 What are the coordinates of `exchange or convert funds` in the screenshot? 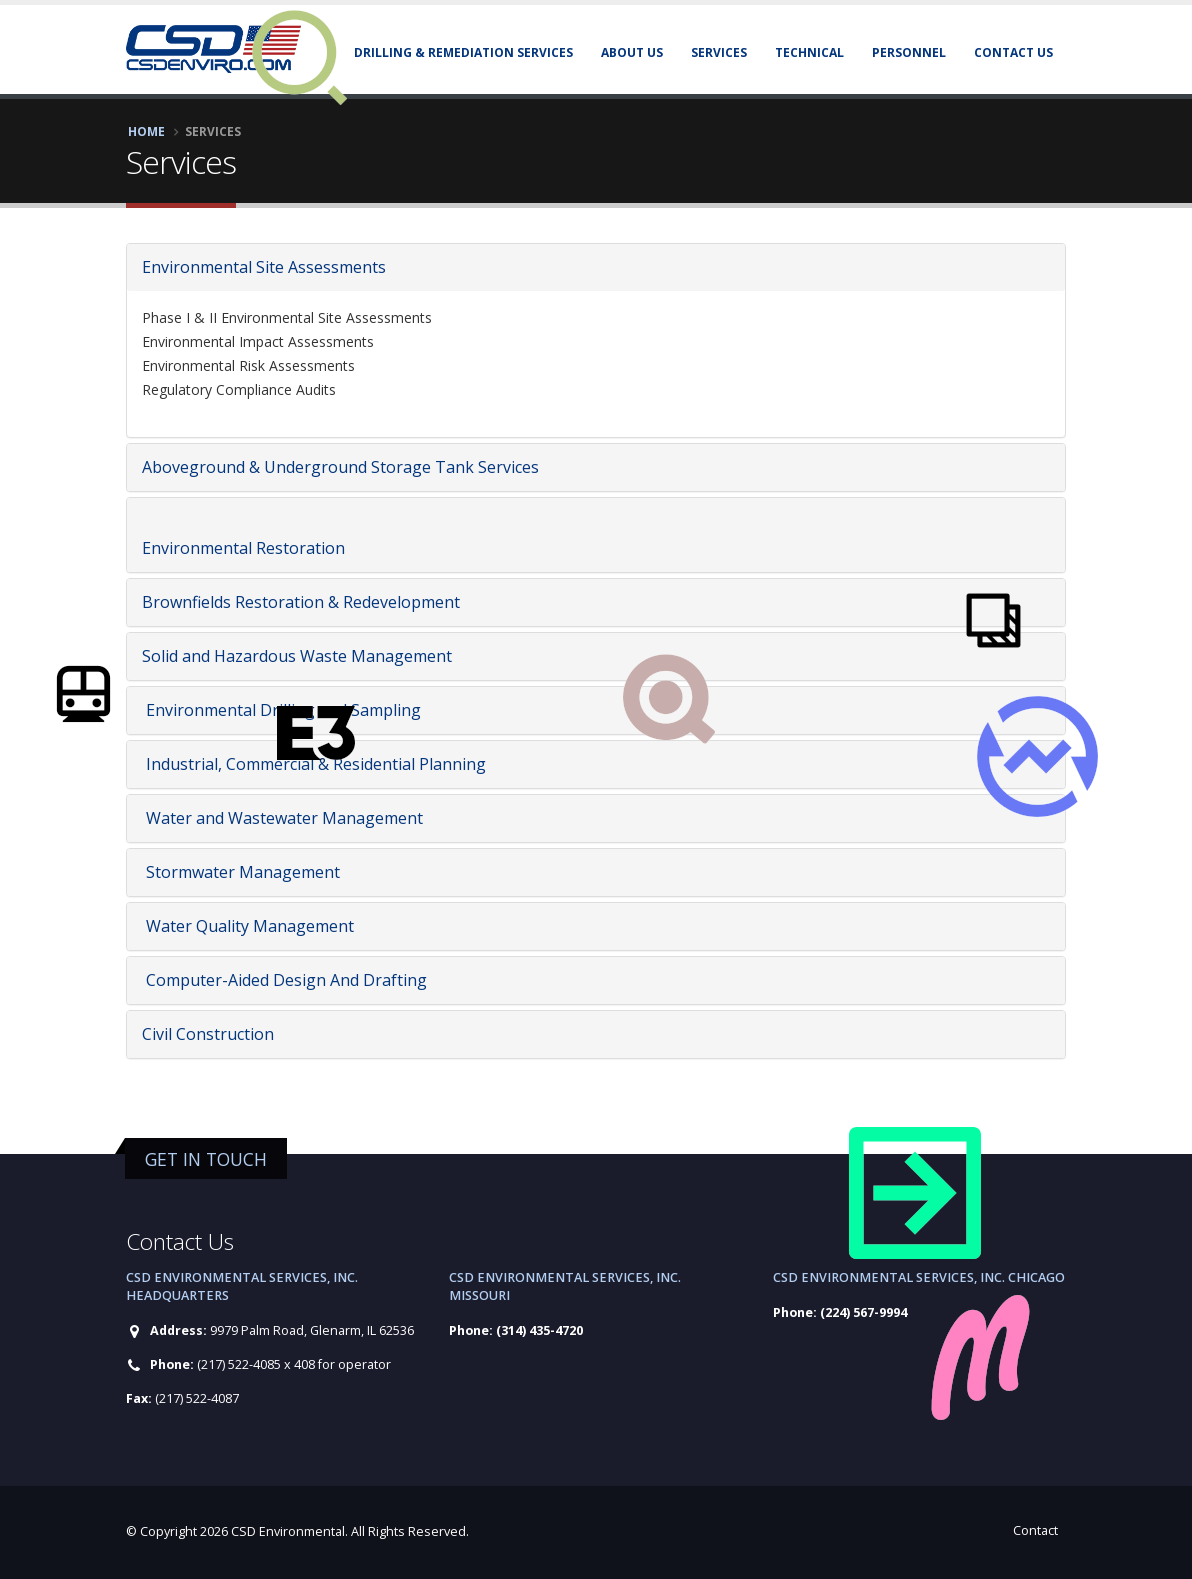 It's located at (1037, 756).